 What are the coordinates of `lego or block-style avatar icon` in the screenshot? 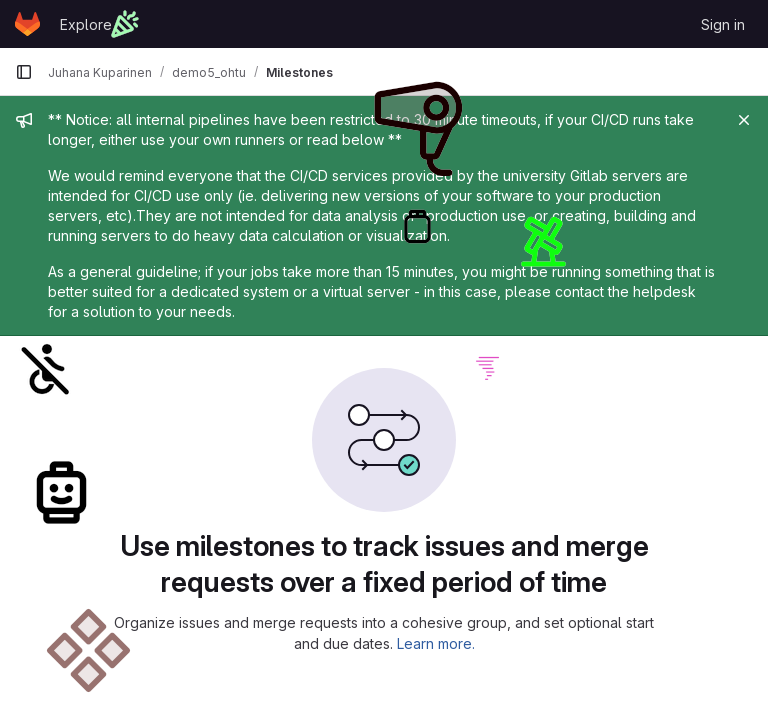 It's located at (61, 492).